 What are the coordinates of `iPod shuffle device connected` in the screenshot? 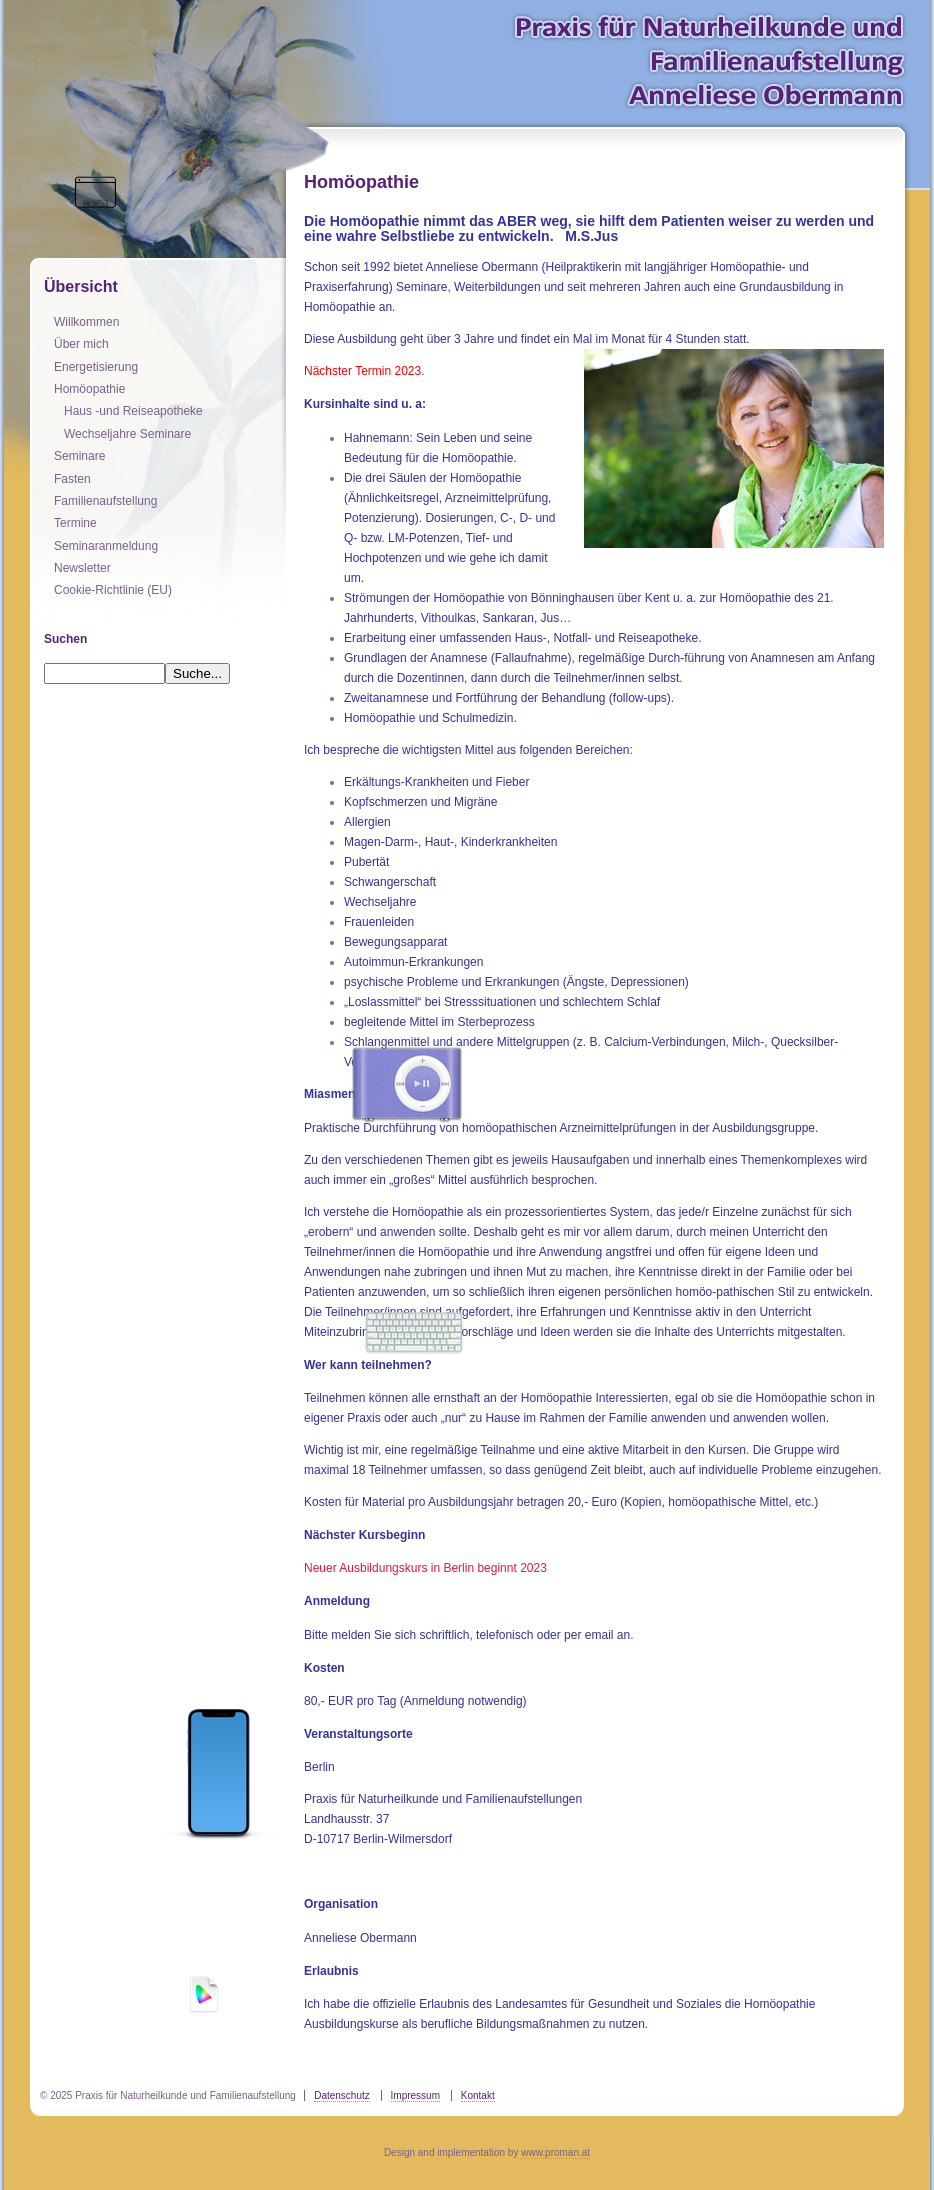 It's located at (407, 1064).